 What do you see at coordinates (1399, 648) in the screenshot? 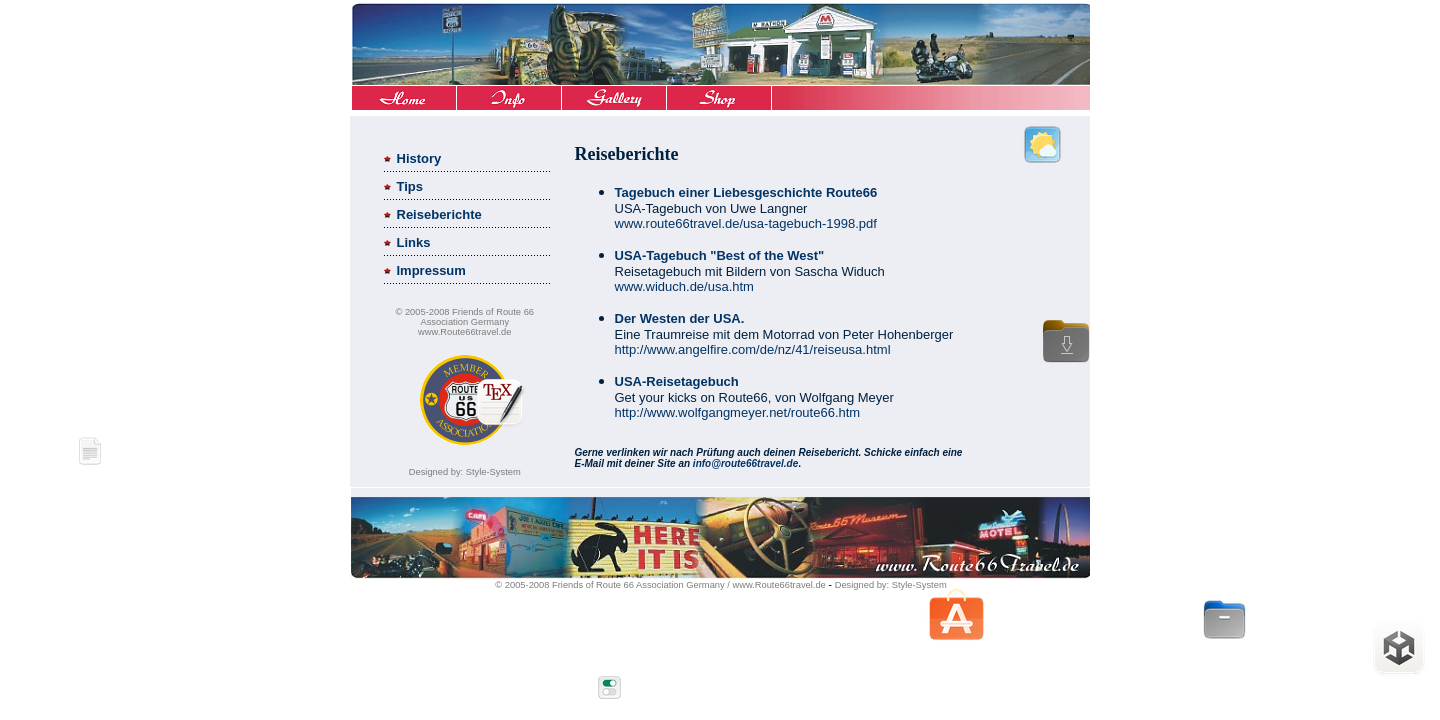
I see `open unity hub application` at bounding box center [1399, 648].